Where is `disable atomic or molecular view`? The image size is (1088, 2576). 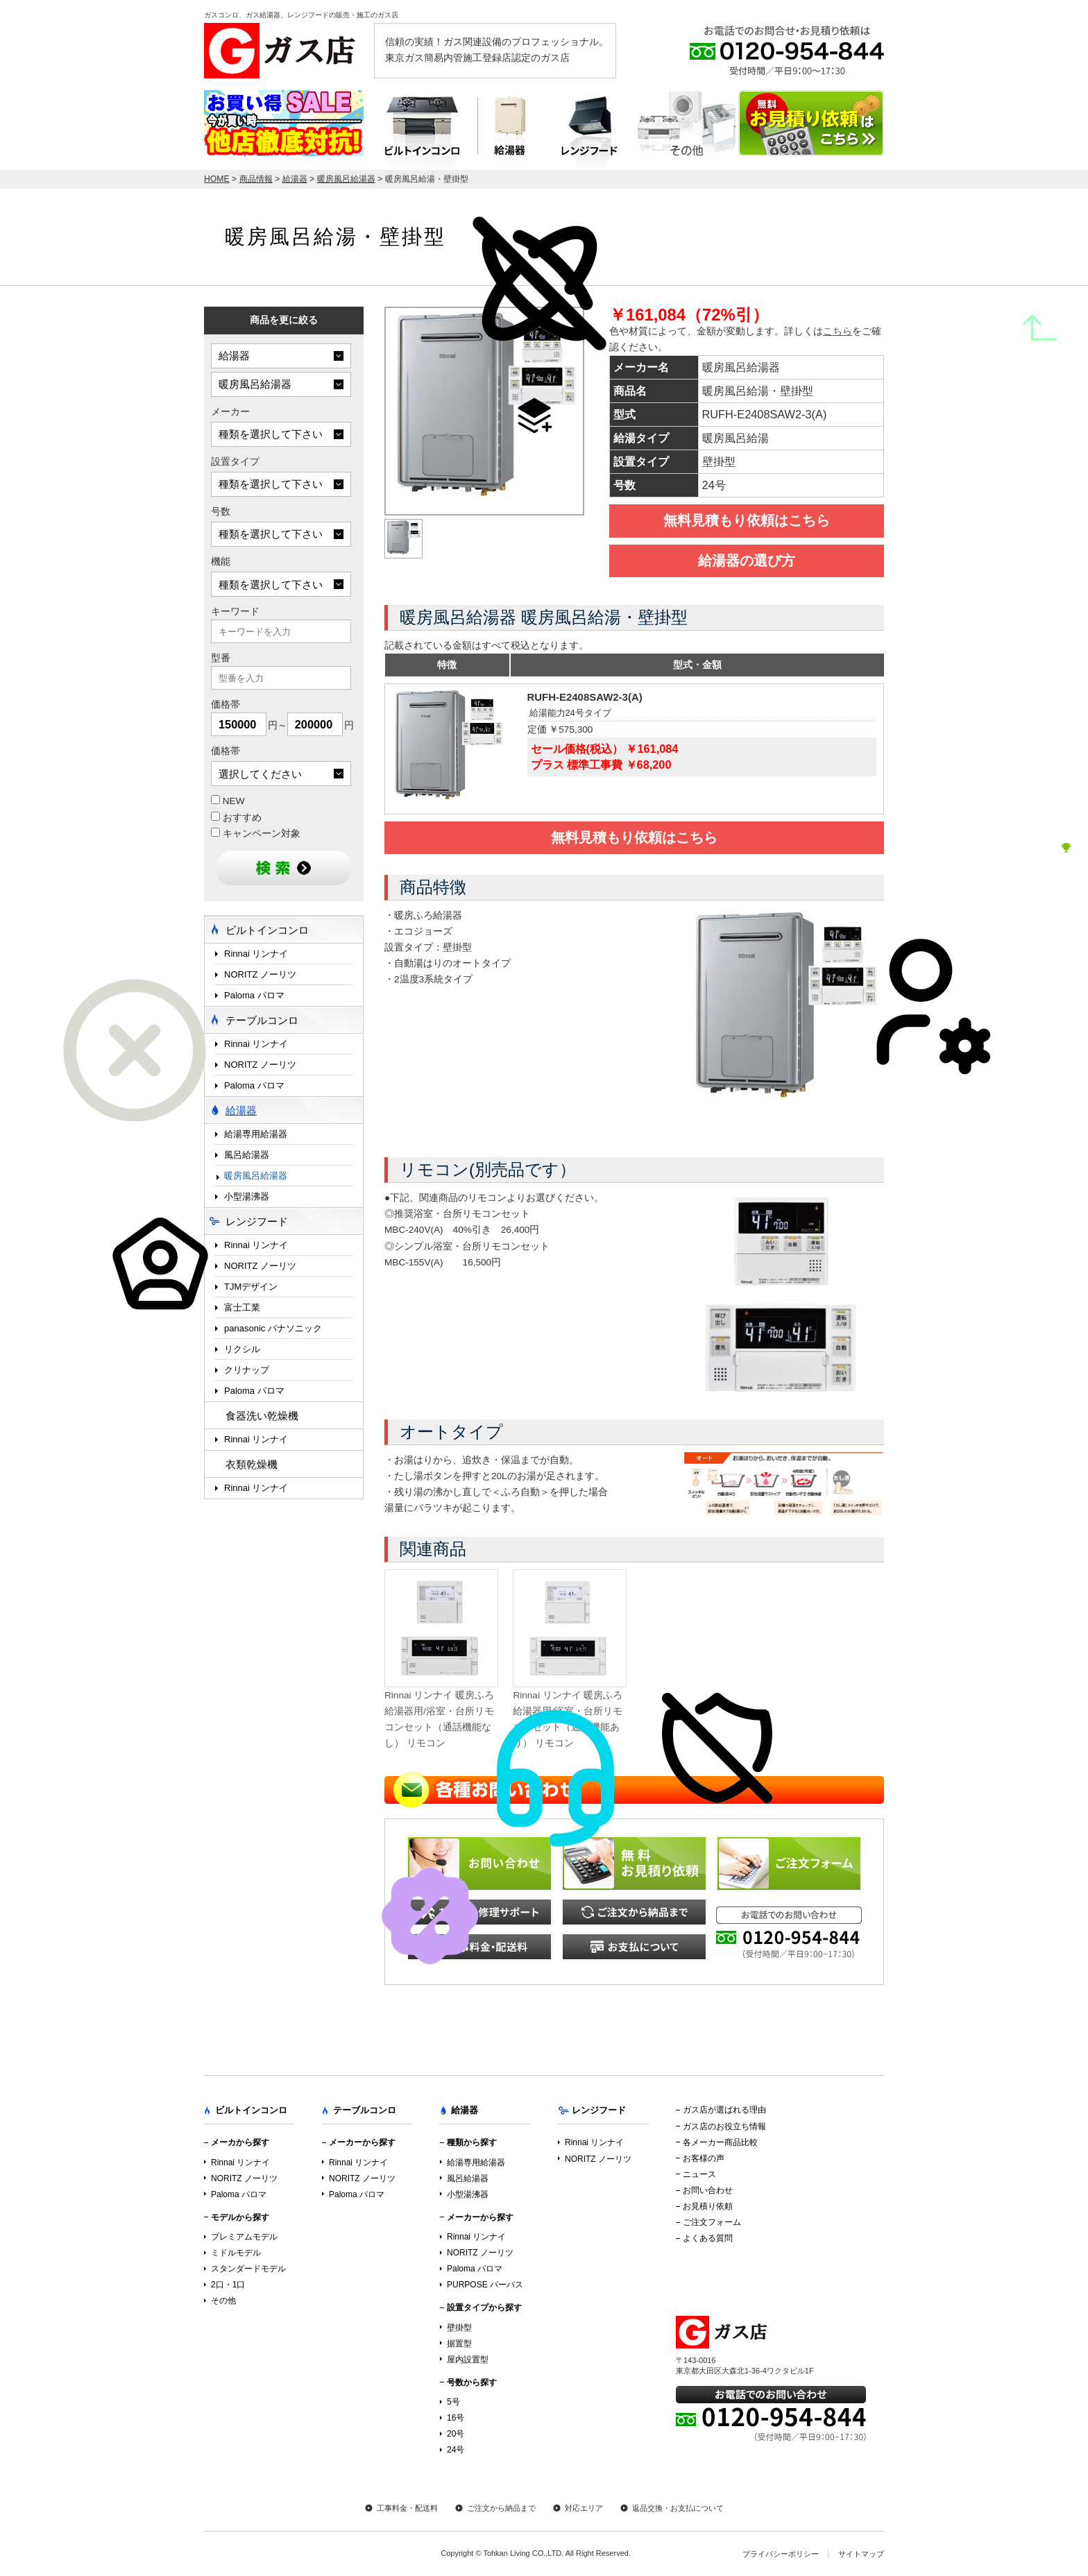
disable atomic or molecular view is located at coordinates (539, 283).